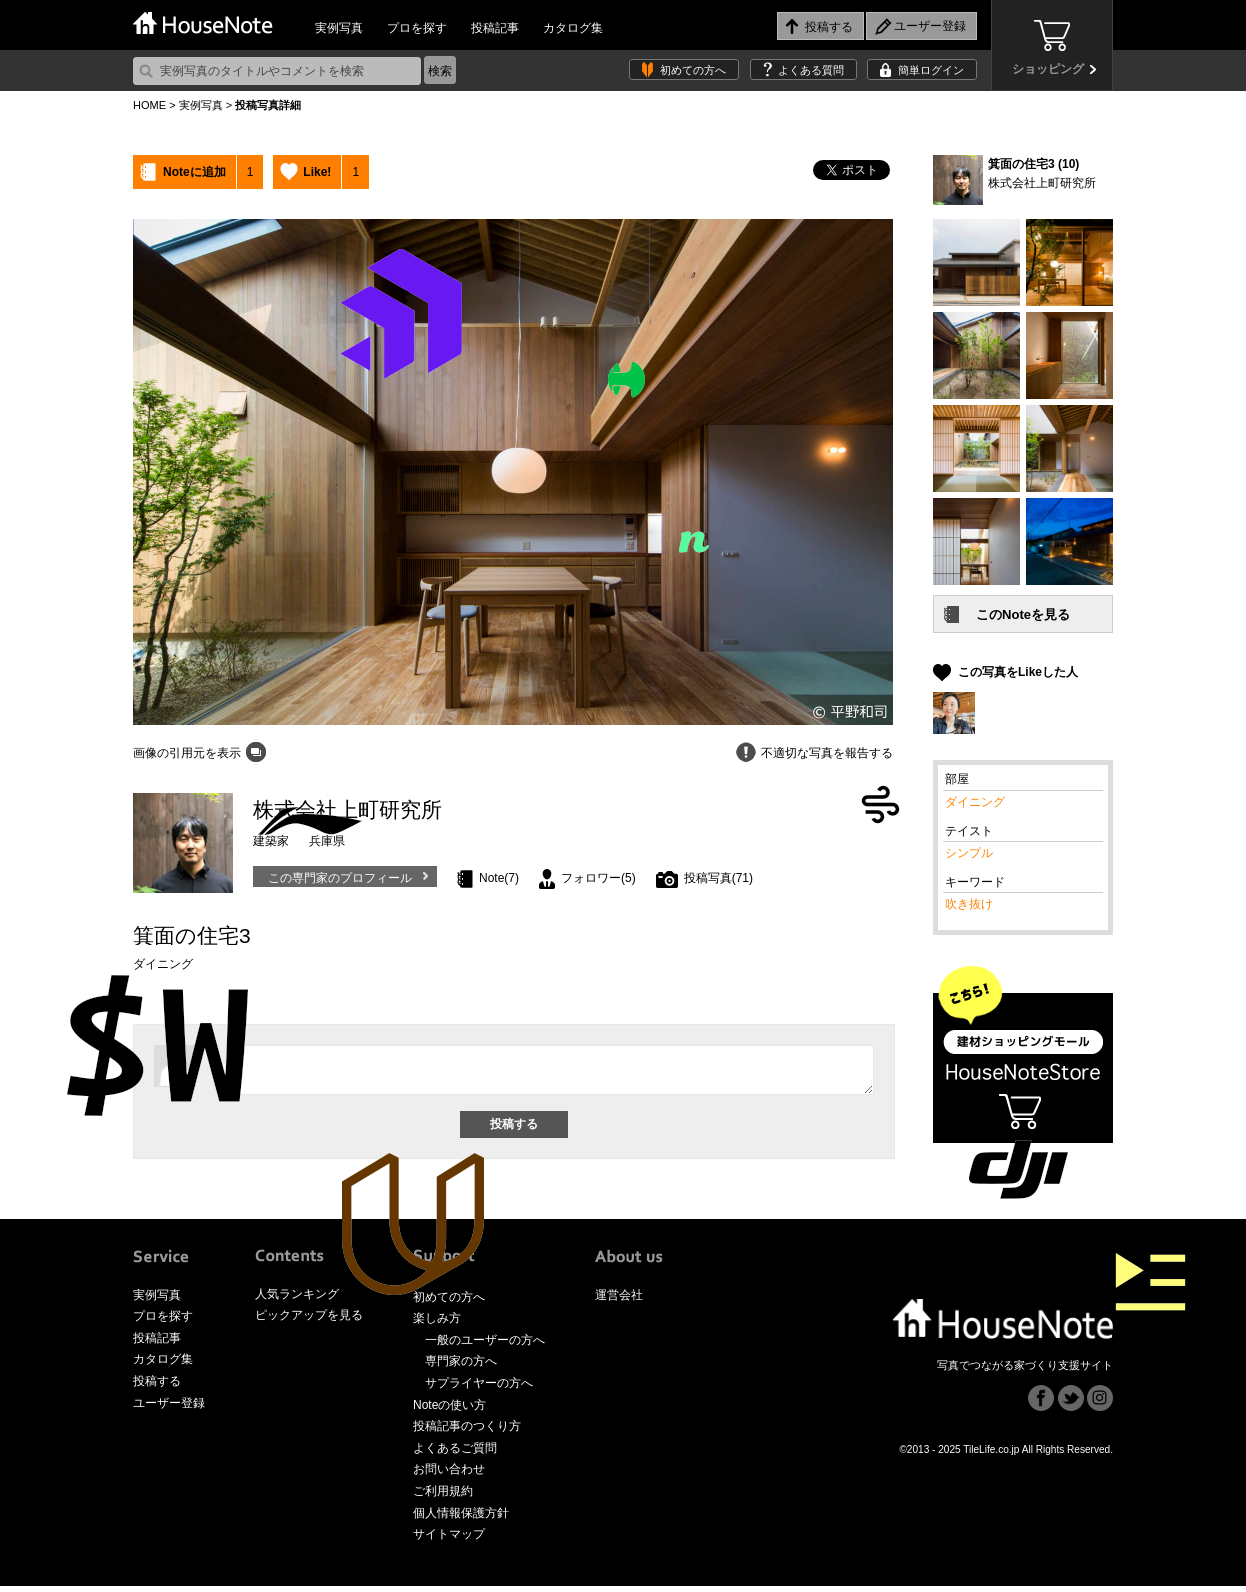 This screenshot has width=1246, height=1592. I want to click on open wezterm terminal application, so click(157, 1045).